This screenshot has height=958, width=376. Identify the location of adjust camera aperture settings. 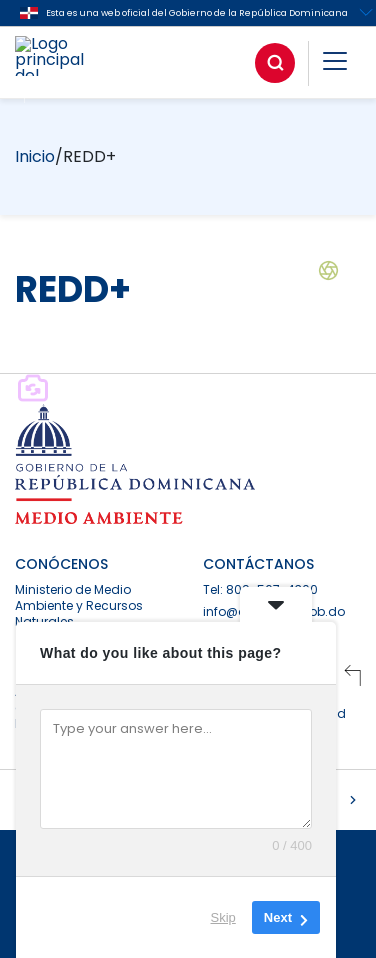
(328, 270).